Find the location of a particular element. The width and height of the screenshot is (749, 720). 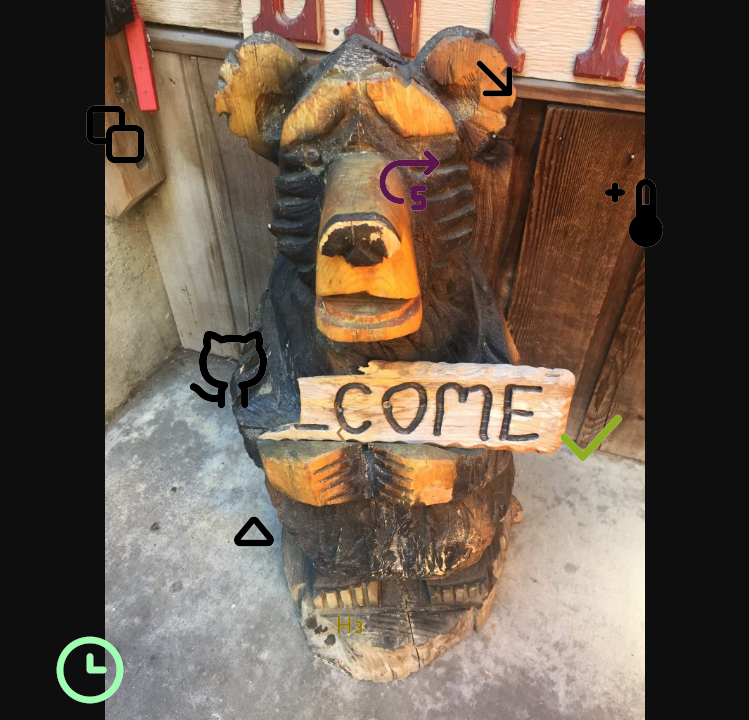

view time or clock settings is located at coordinates (90, 670).